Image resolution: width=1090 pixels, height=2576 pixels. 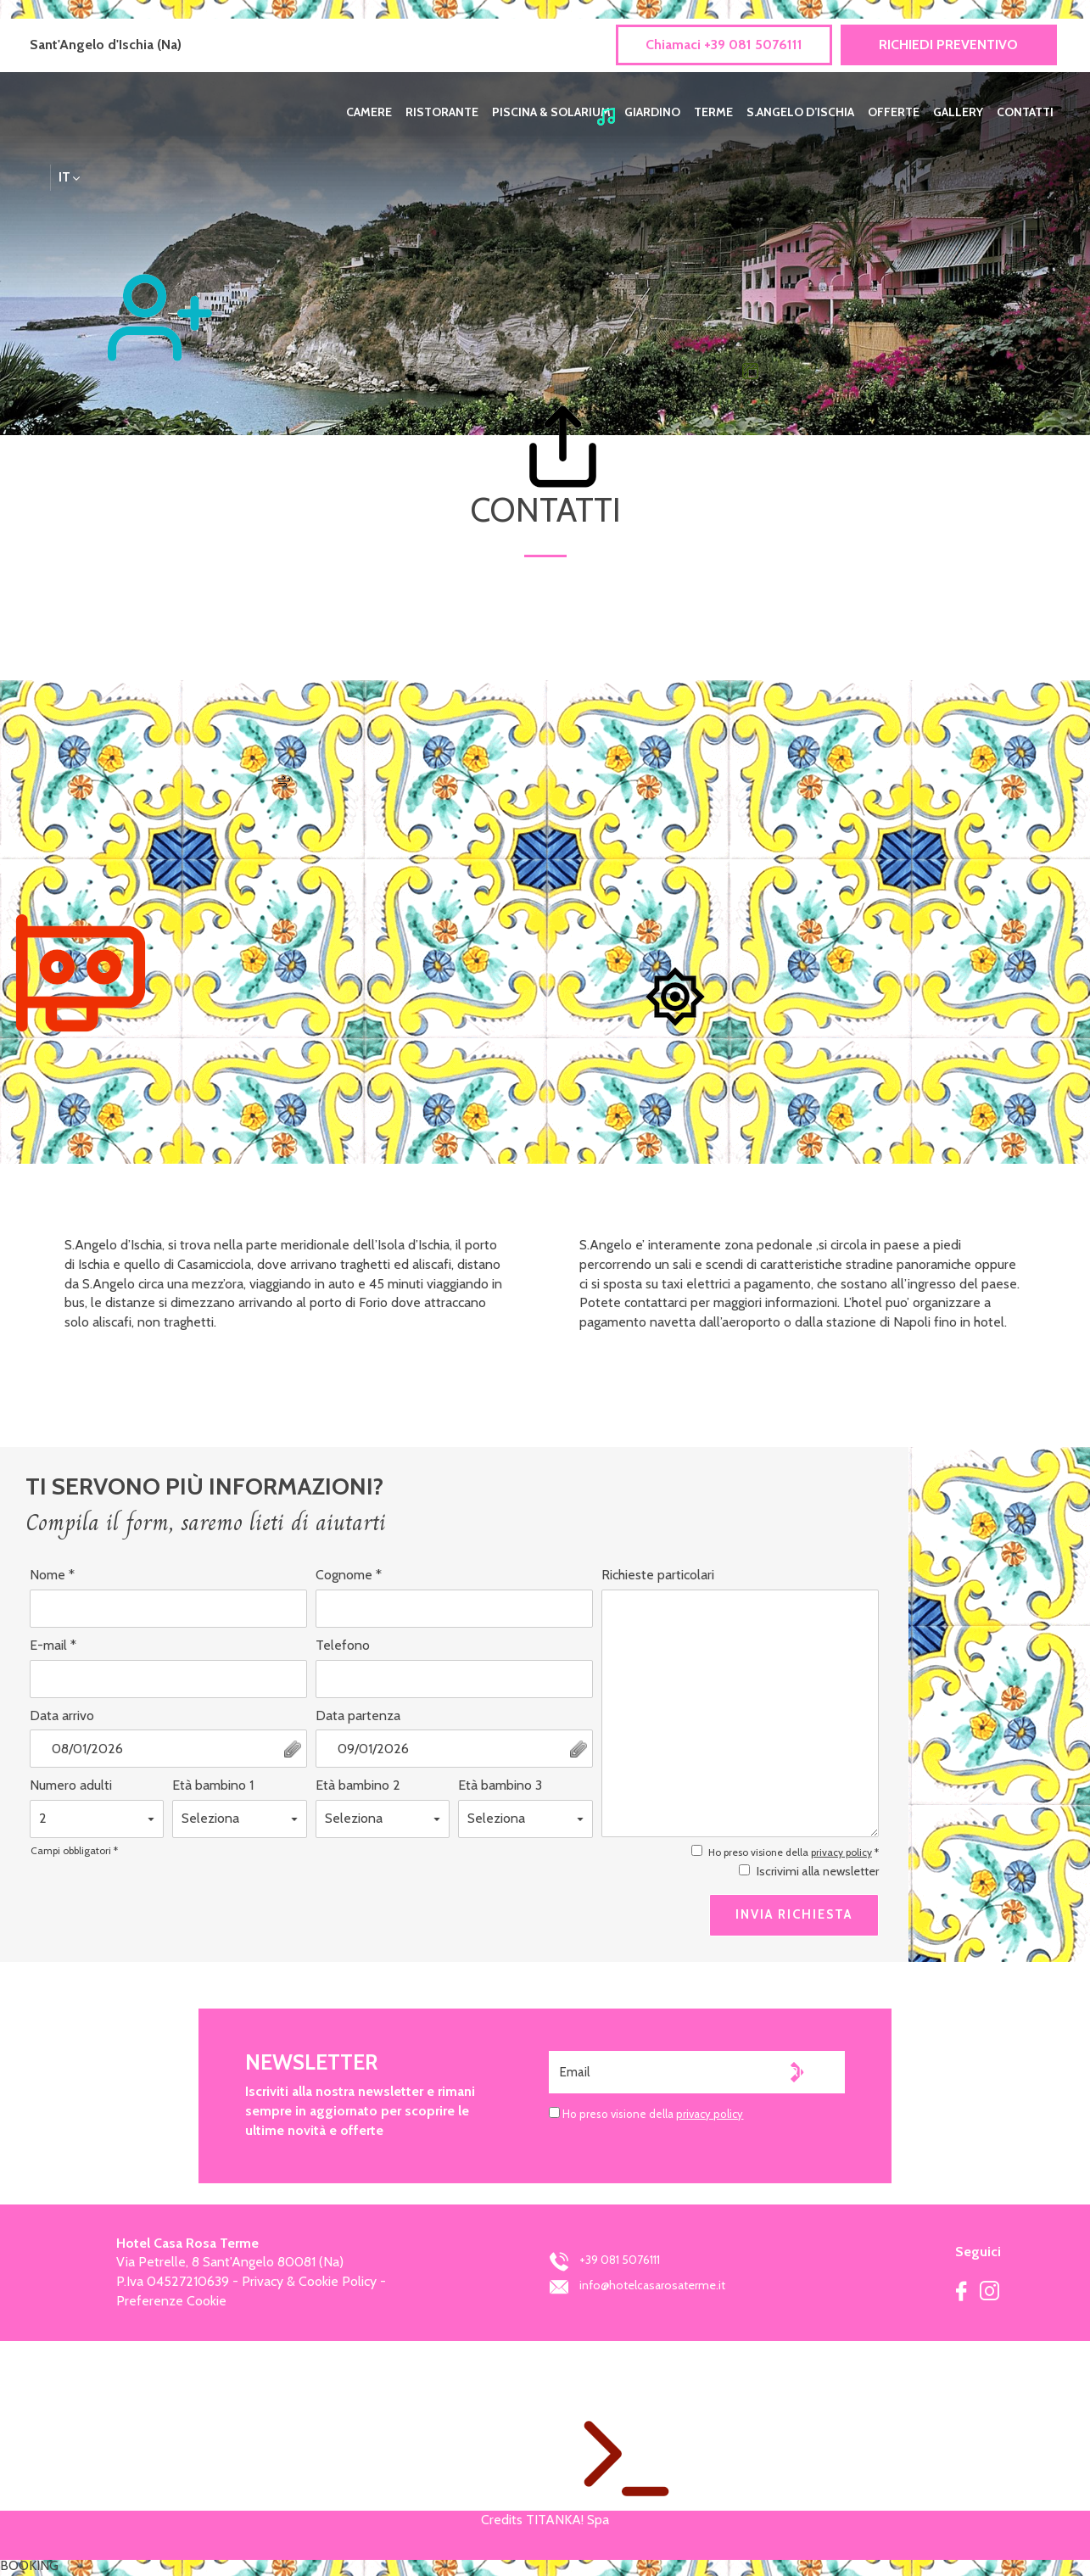 What do you see at coordinates (284, 781) in the screenshot?
I see `indicates current wind conditions in weather display` at bounding box center [284, 781].